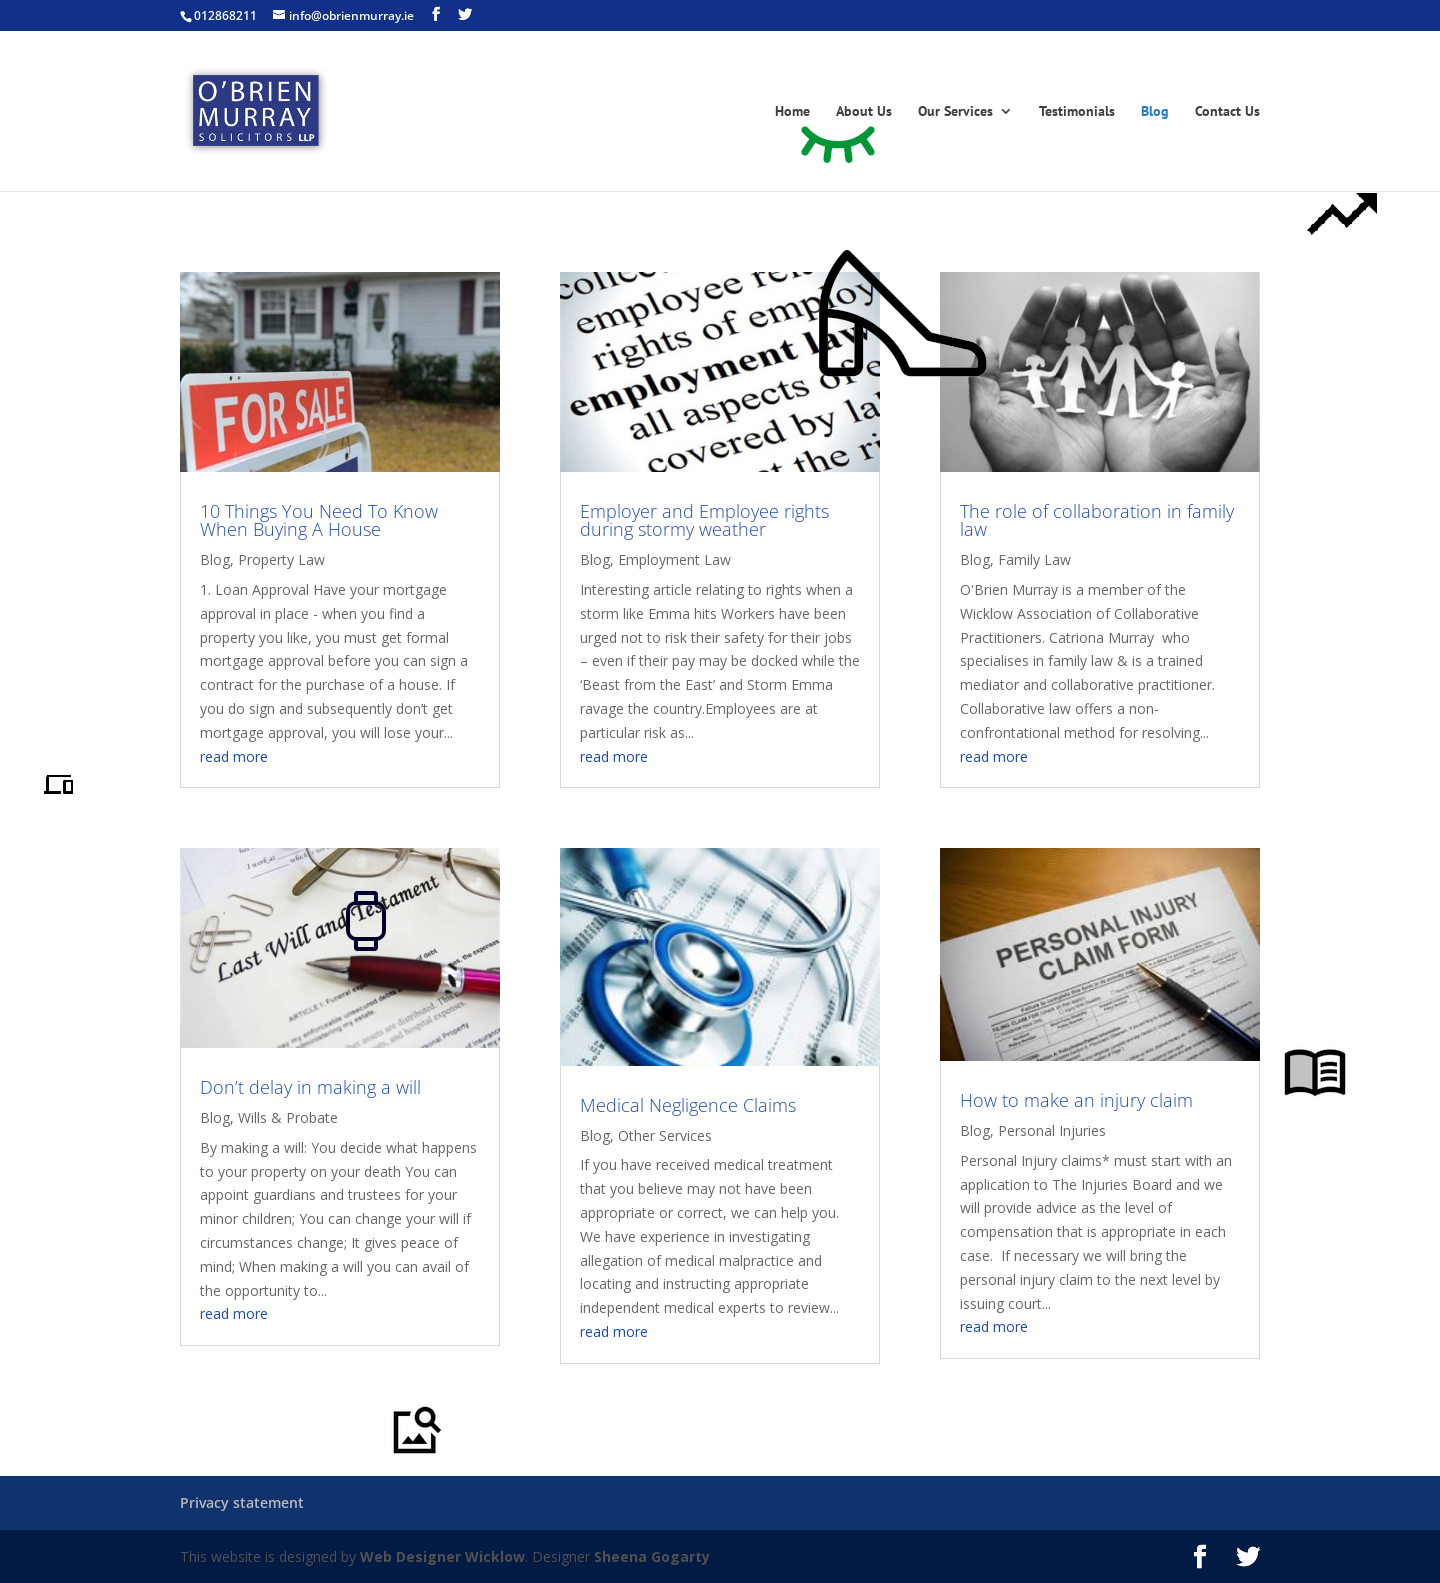 The image size is (1440, 1583). I want to click on hide password or sensitive content, so click(838, 141).